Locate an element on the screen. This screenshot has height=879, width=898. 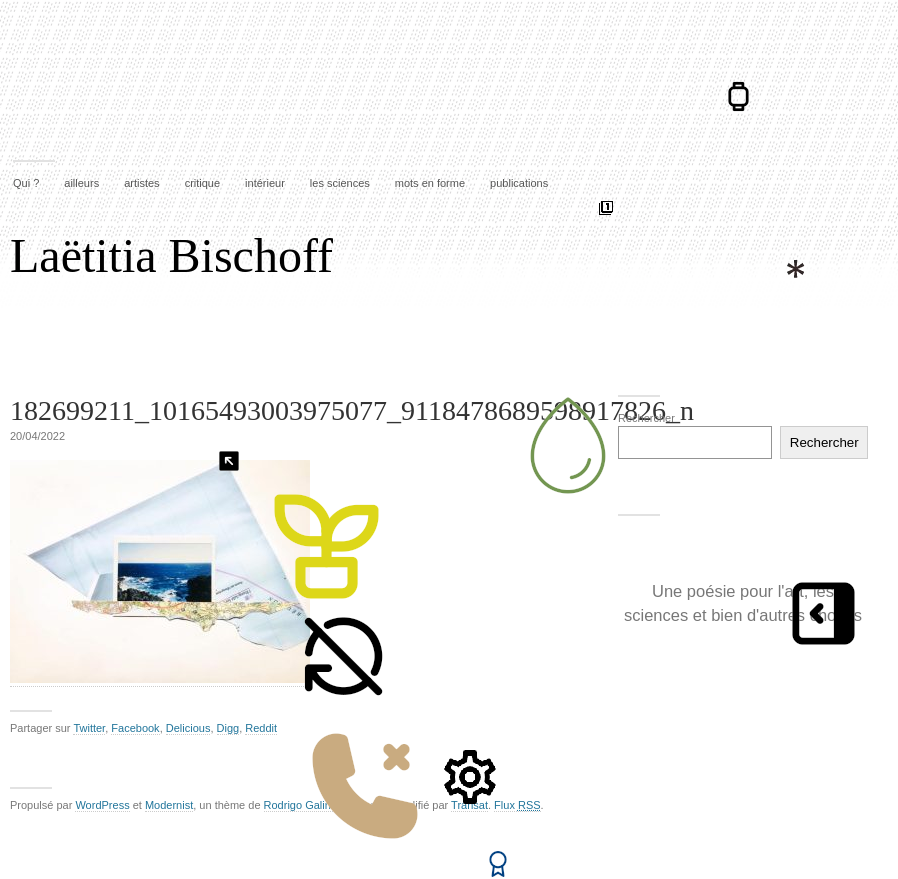
disable browsing history tracking is located at coordinates (343, 656).